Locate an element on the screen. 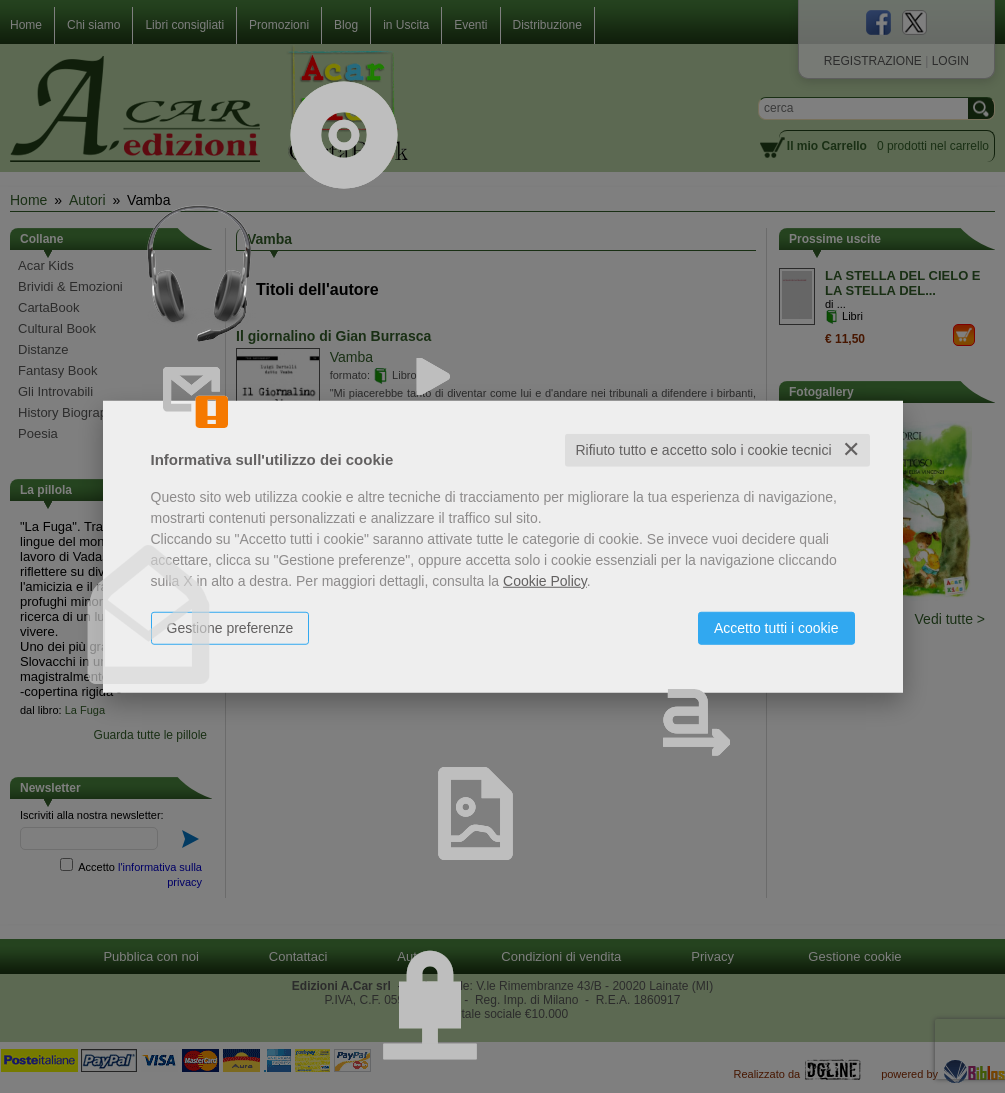  audio headset device connected is located at coordinates (198, 272).